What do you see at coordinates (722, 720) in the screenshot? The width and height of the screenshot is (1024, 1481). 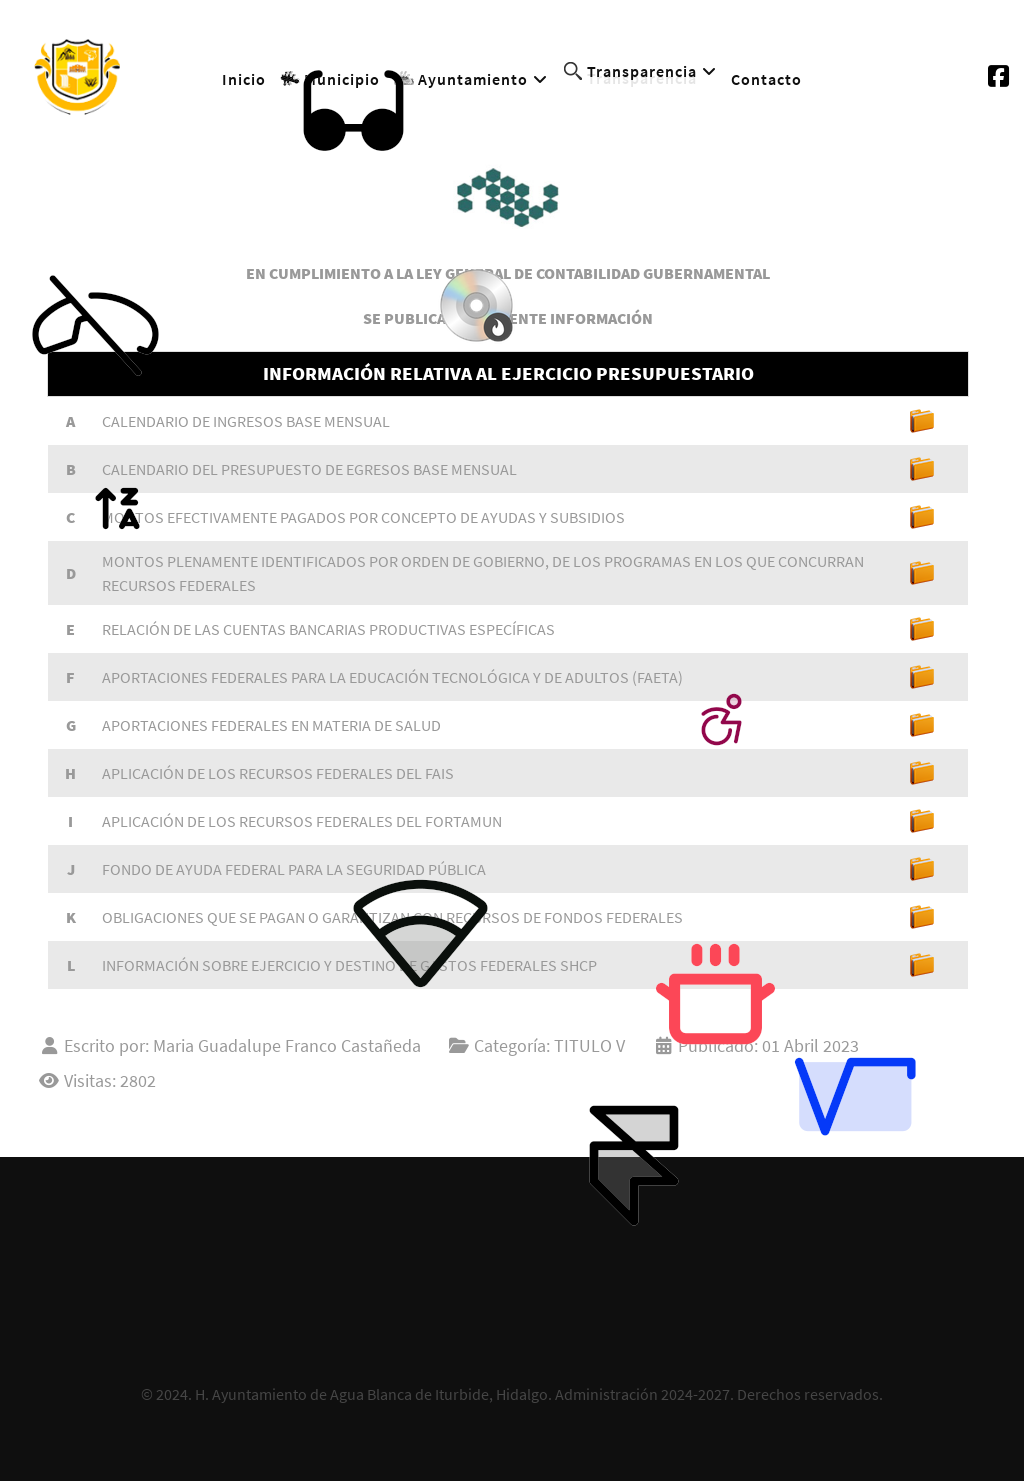 I see `indicates wheelchair accessible facility` at bounding box center [722, 720].